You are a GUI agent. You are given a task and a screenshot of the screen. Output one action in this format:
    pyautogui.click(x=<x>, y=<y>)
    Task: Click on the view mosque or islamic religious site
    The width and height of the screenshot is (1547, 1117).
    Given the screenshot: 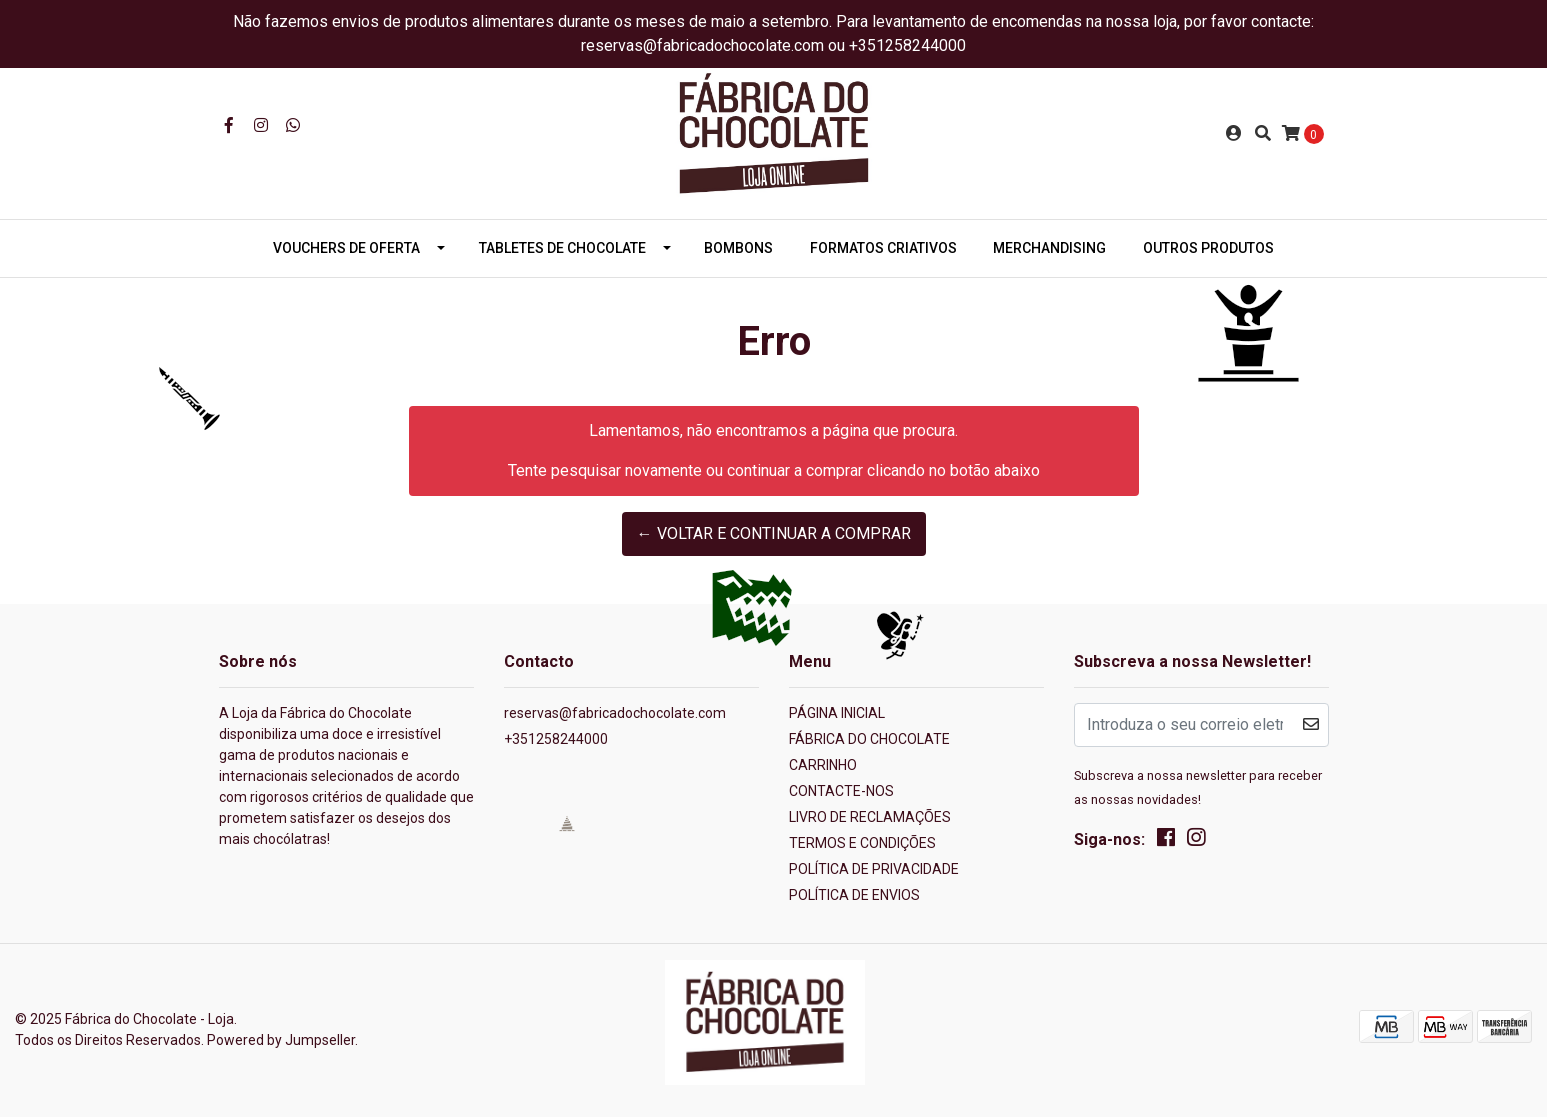 What is the action you would take?
    pyautogui.click(x=567, y=823)
    